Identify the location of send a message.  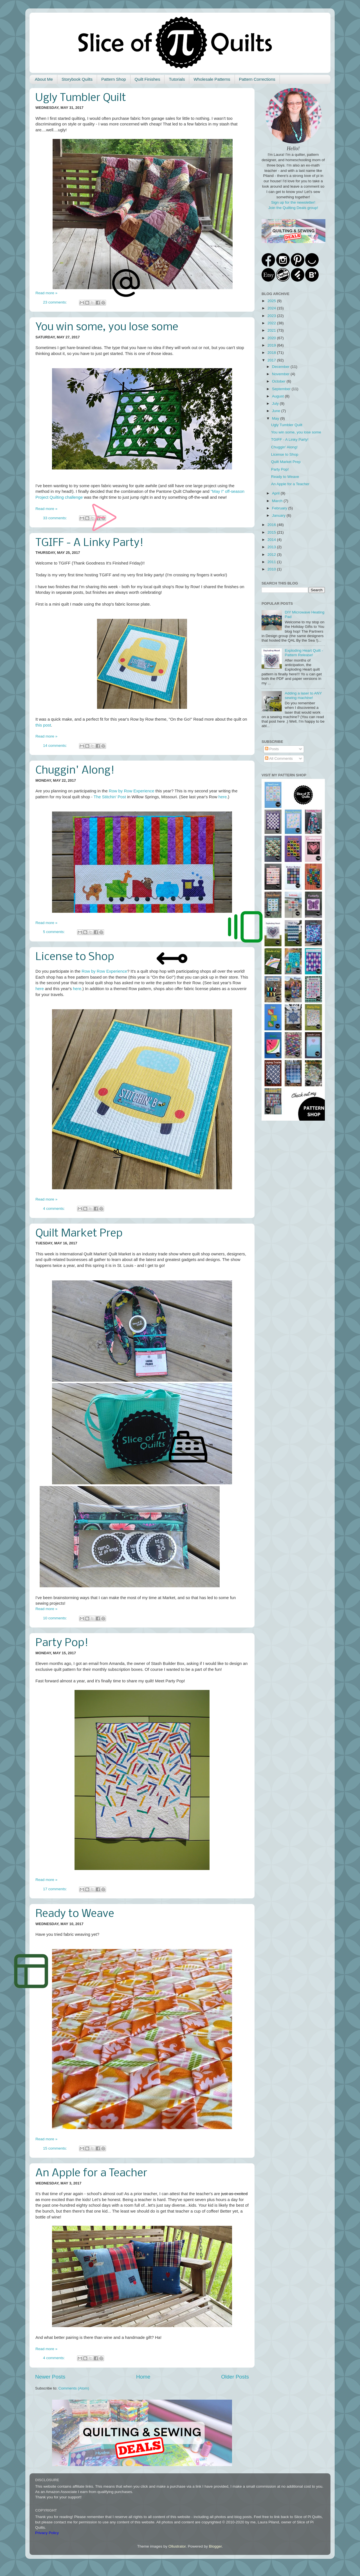
(103, 517).